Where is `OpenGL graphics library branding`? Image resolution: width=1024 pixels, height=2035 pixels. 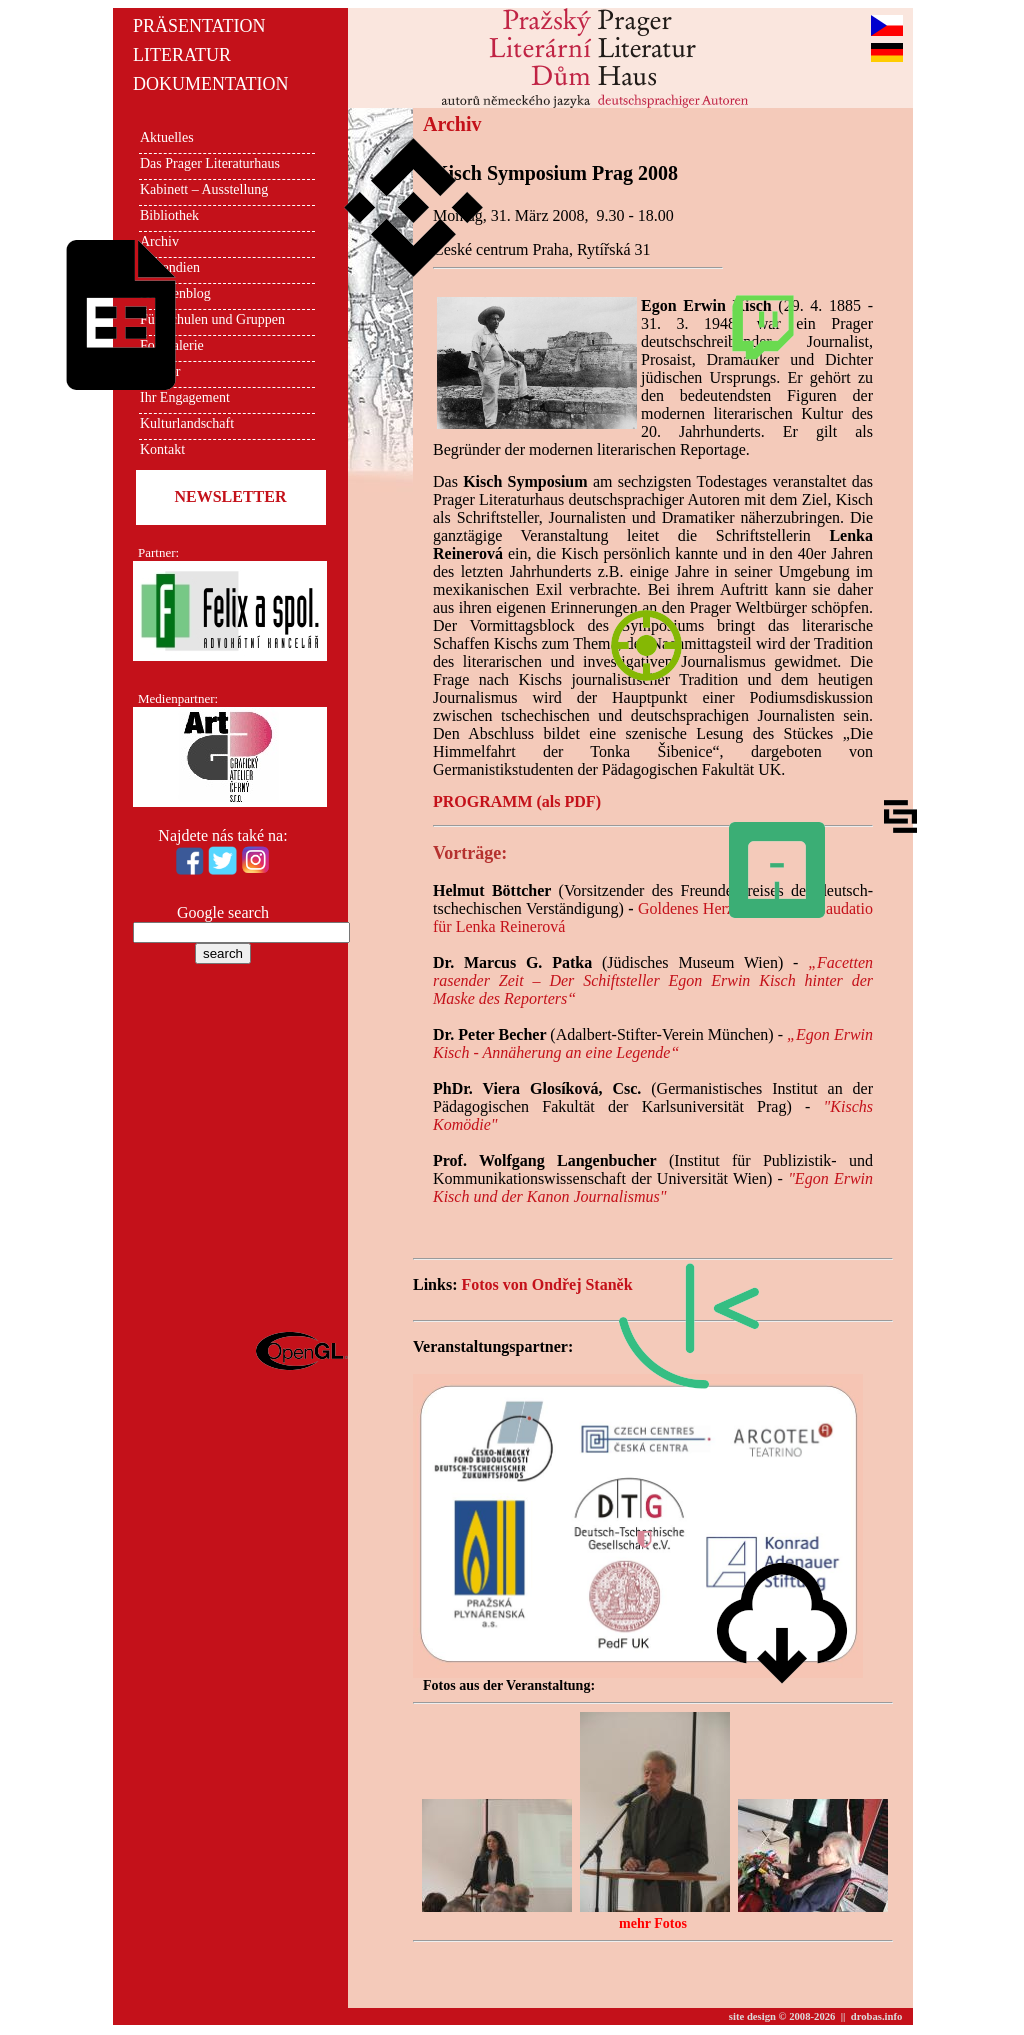 OpenGL graphics library branding is located at coordinates (302, 1351).